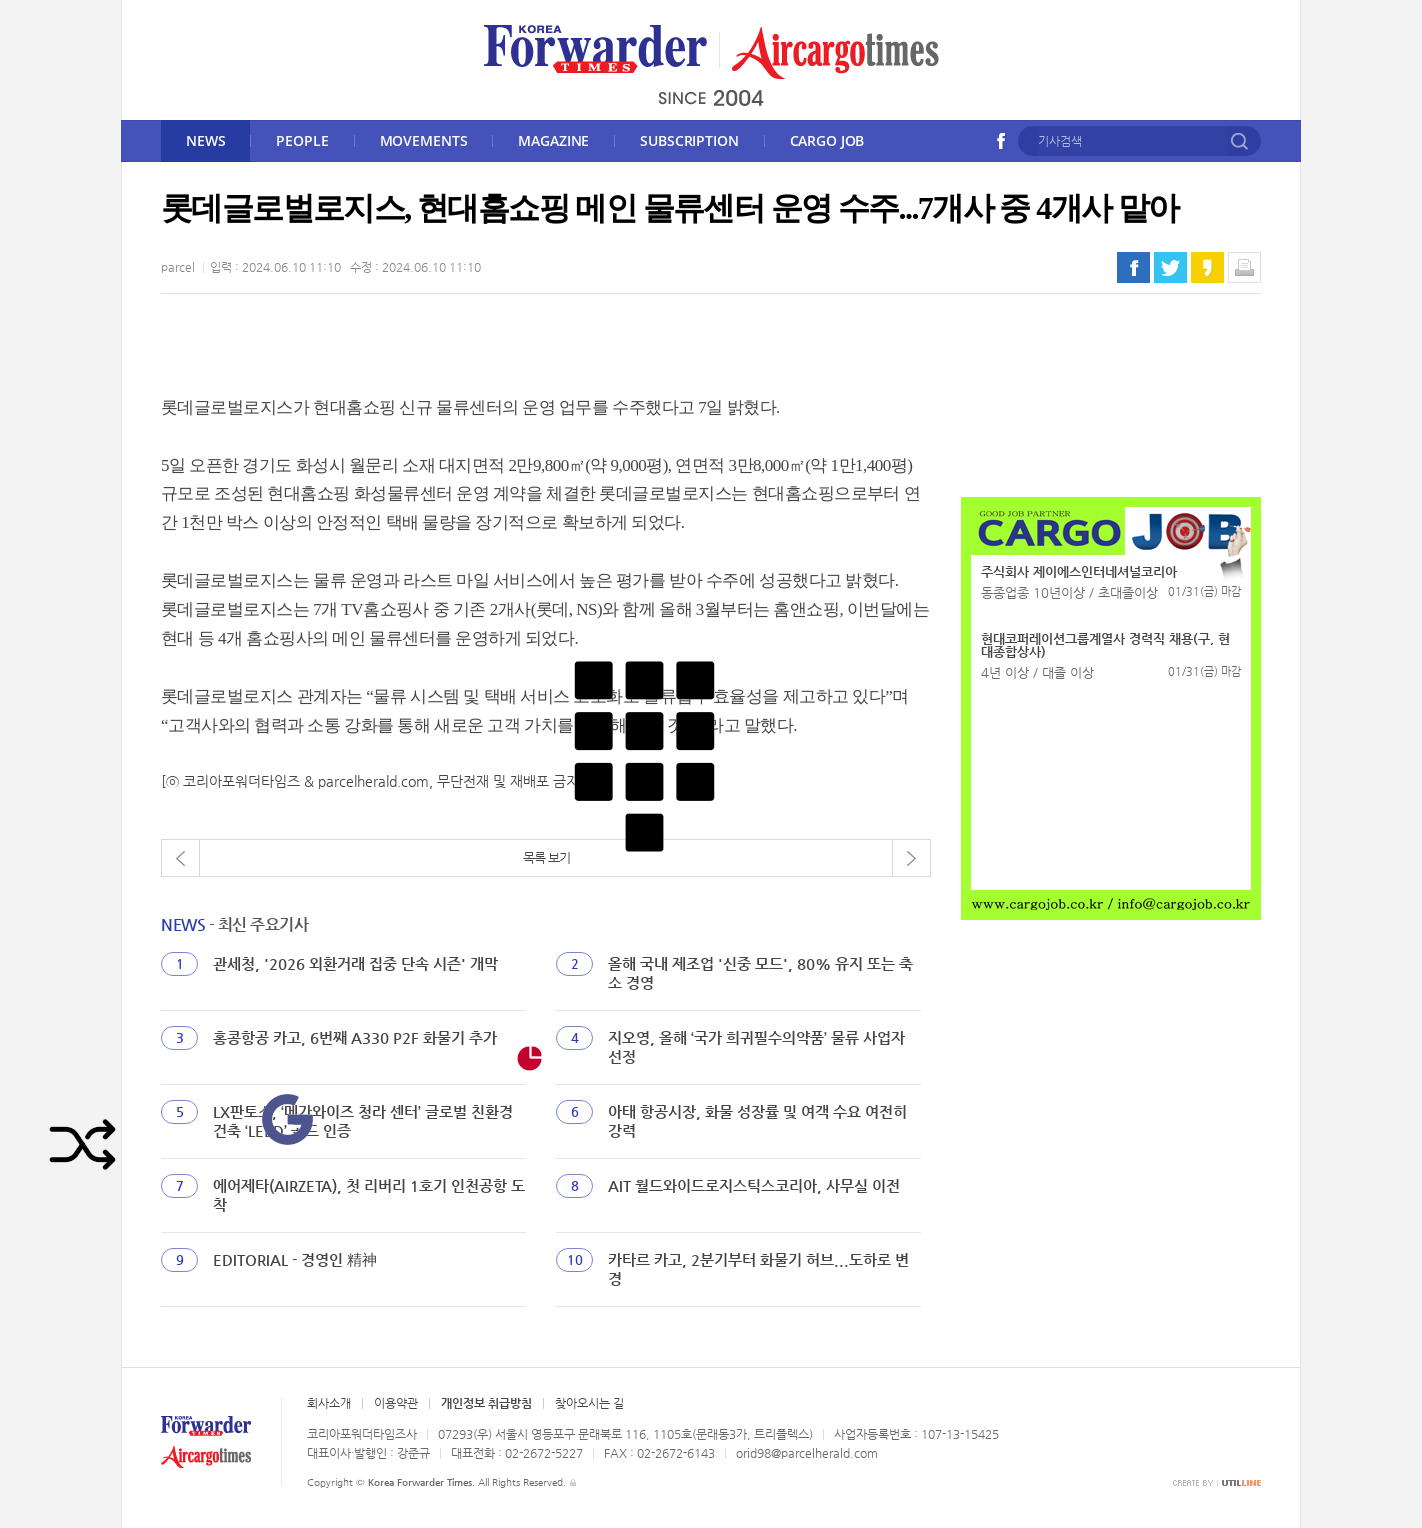 This screenshot has width=1422, height=1528. What do you see at coordinates (644, 756) in the screenshot?
I see `open the dial pad to enter a number` at bounding box center [644, 756].